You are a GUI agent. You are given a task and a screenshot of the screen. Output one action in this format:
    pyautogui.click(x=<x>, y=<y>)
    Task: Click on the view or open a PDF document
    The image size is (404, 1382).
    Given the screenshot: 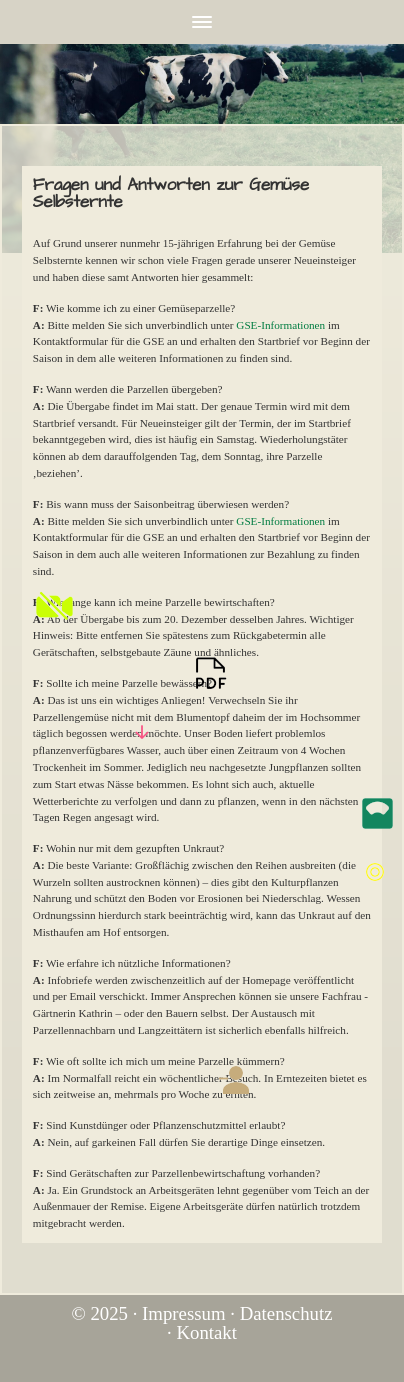 What is the action you would take?
    pyautogui.click(x=210, y=674)
    